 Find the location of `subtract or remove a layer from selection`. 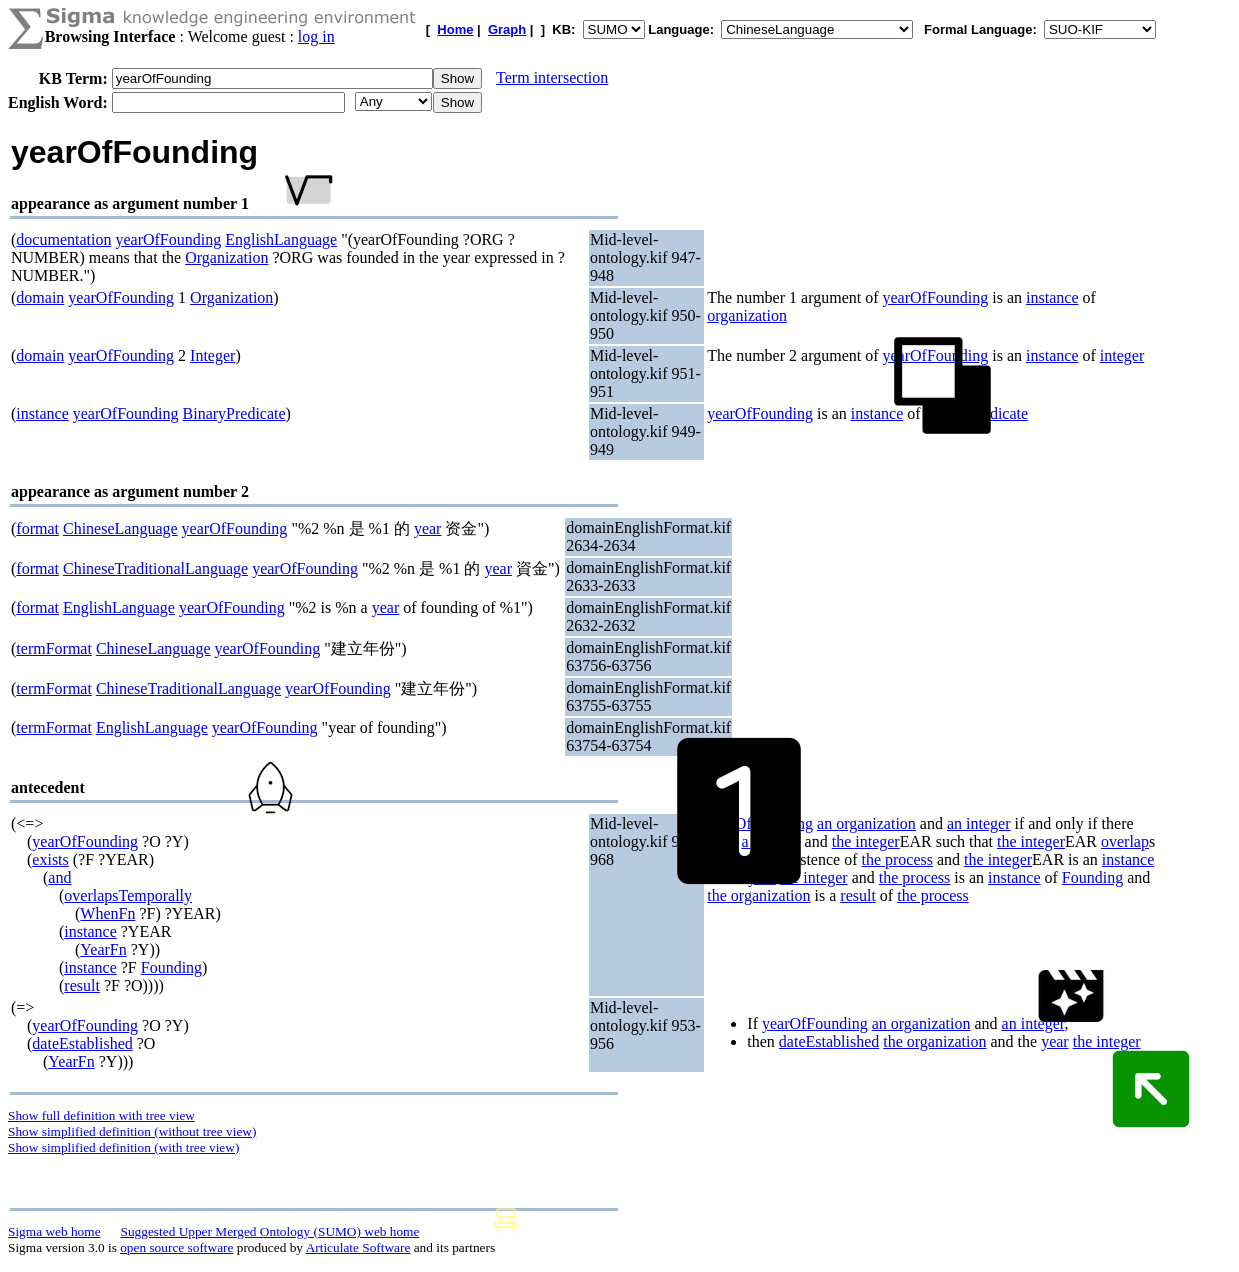

subtract or remove a layer from selection is located at coordinates (942, 385).